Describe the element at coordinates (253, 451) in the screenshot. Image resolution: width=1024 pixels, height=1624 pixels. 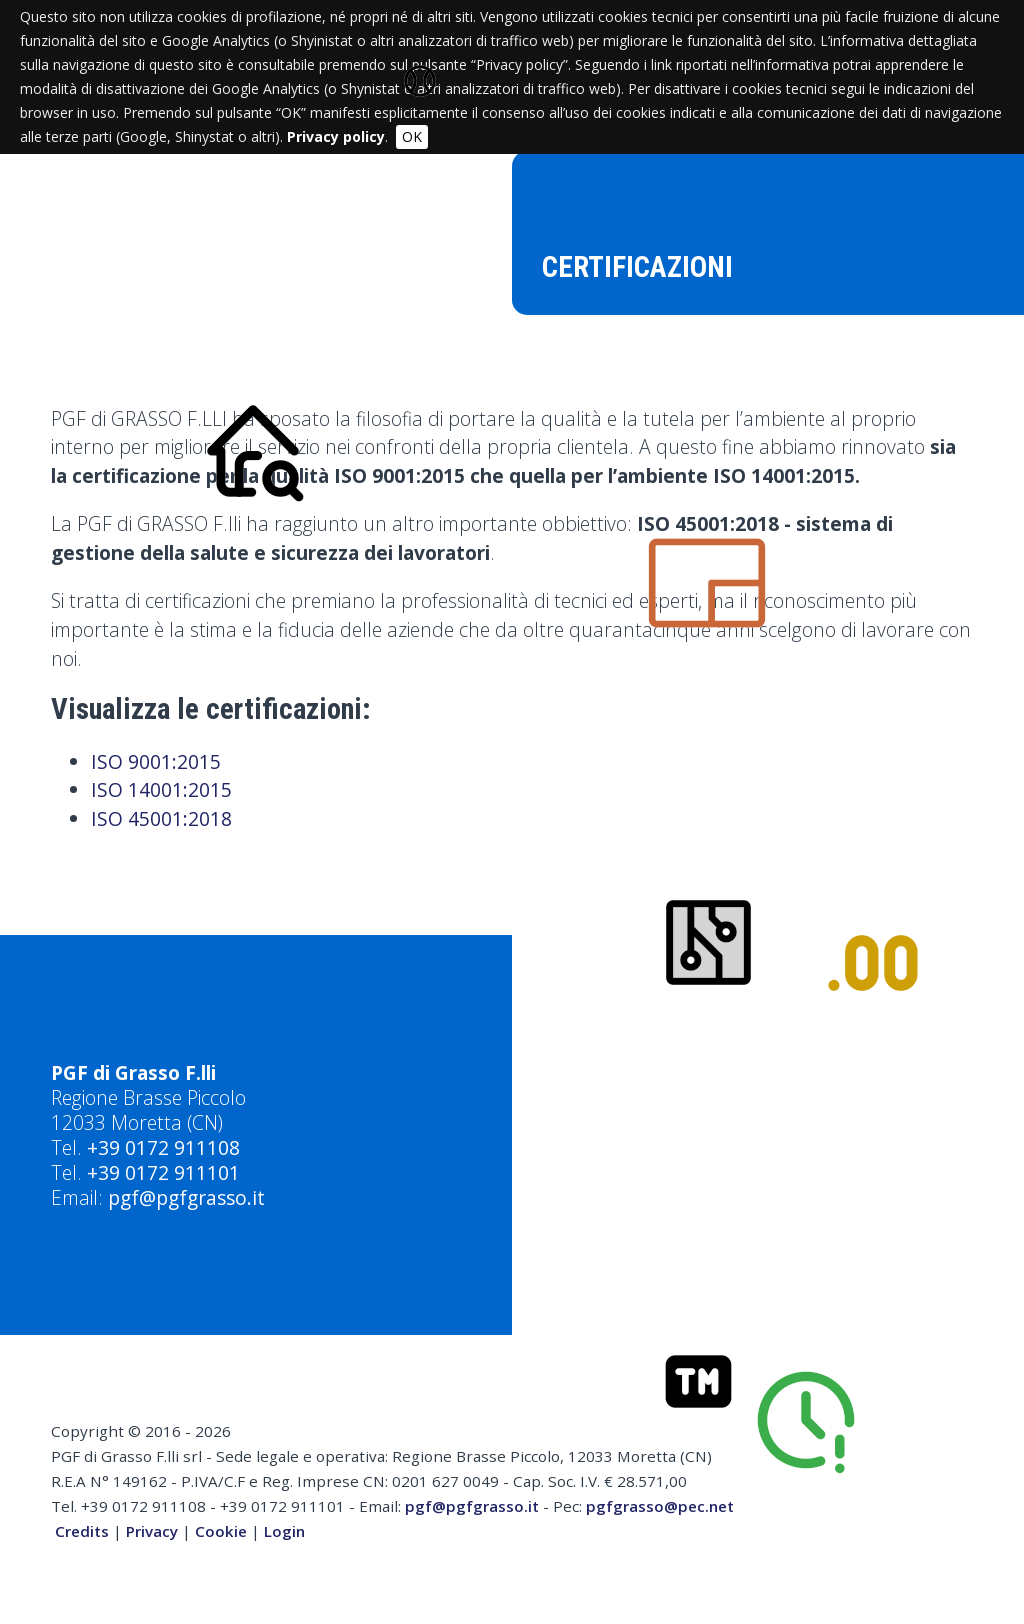
I see `search for homes or properties` at that location.